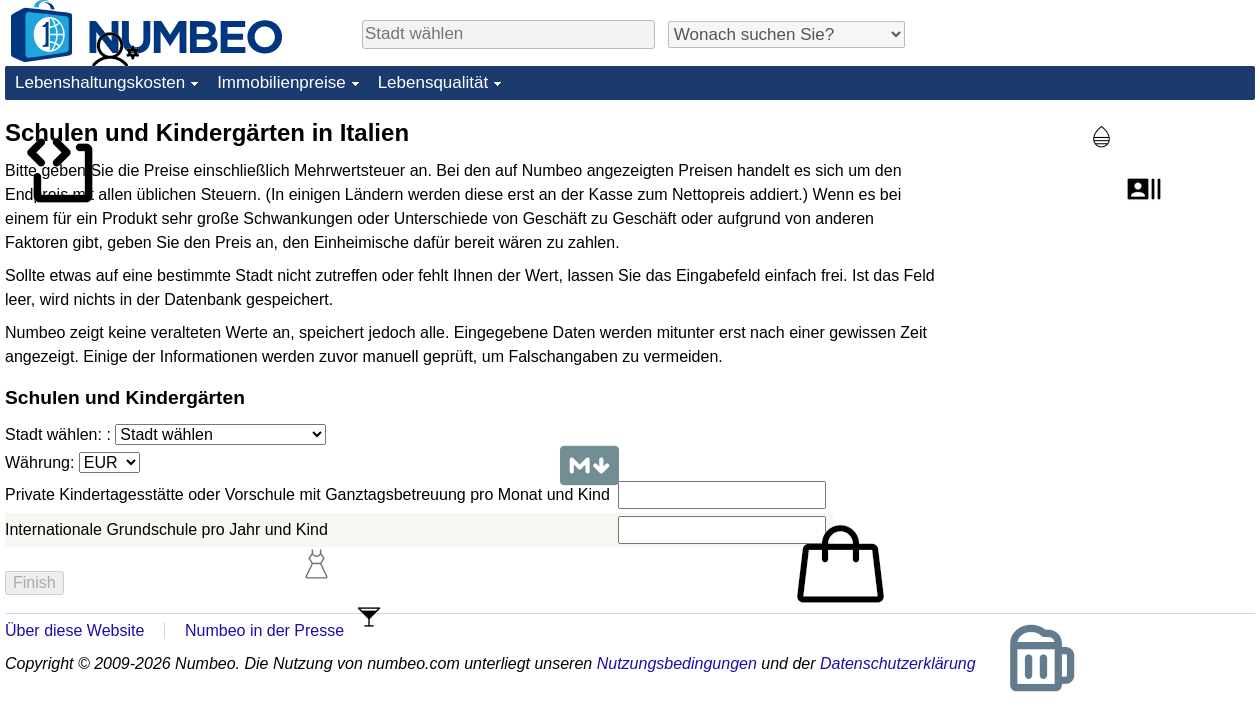 The width and height of the screenshot is (1260, 720). Describe the element at coordinates (369, 617) in the screenshot. I see `access bar or cocktail menu` at that location.